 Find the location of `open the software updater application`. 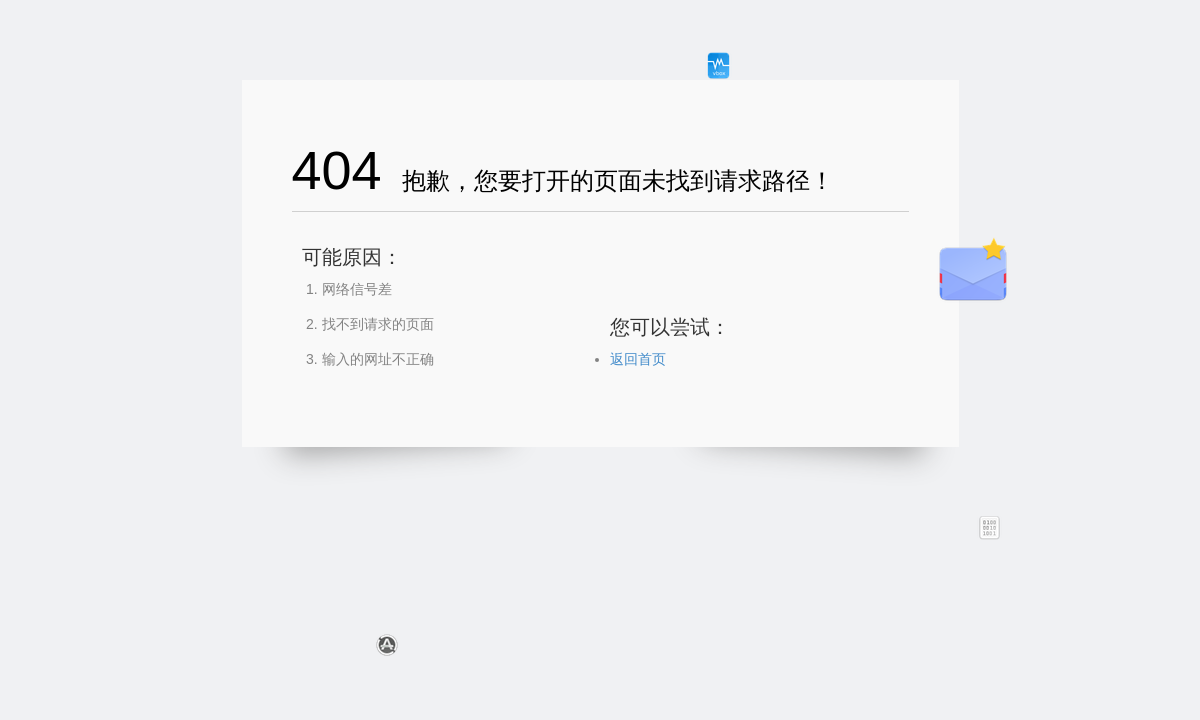

open the software updater application is located at coordinates (387, 645).